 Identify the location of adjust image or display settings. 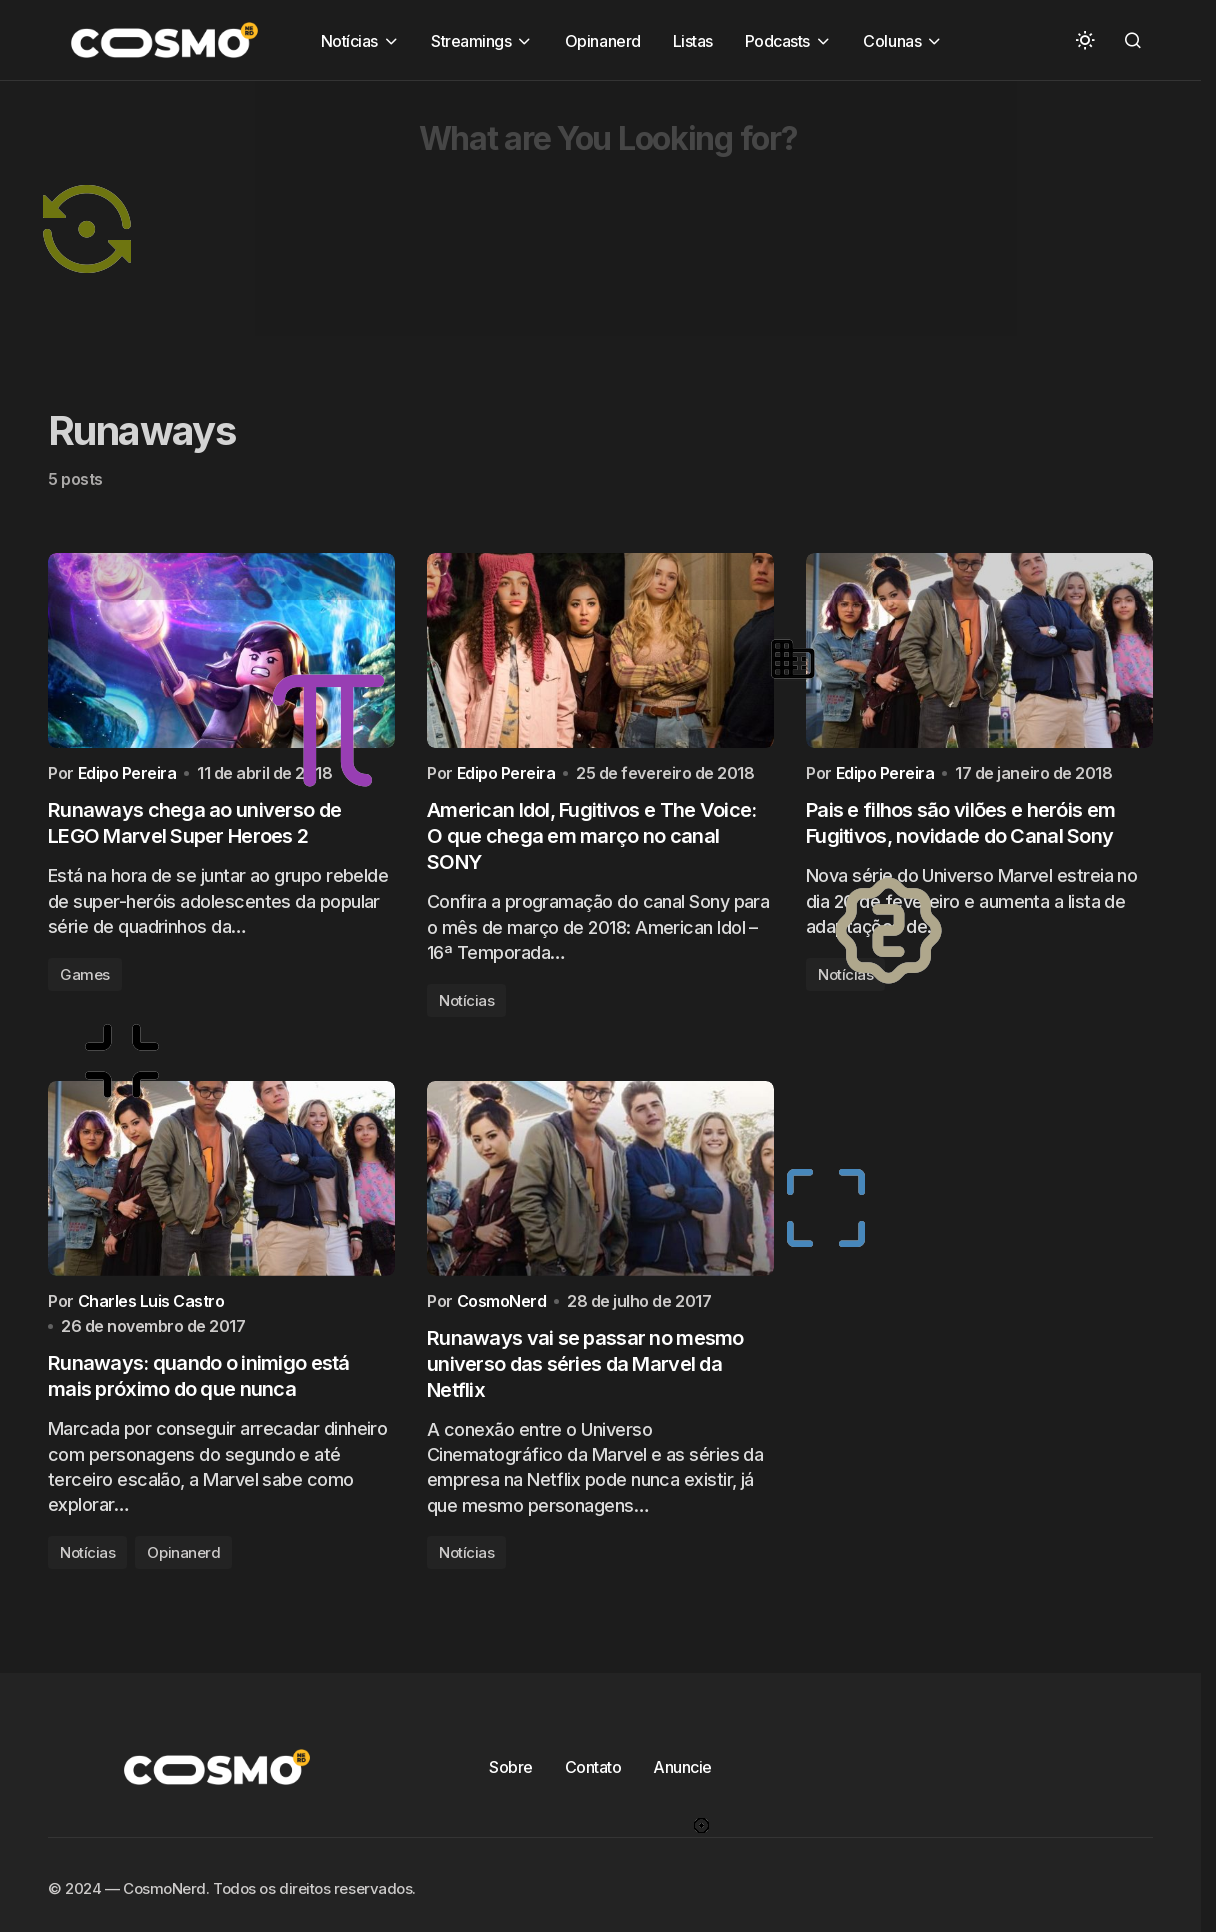
(701, 1825).